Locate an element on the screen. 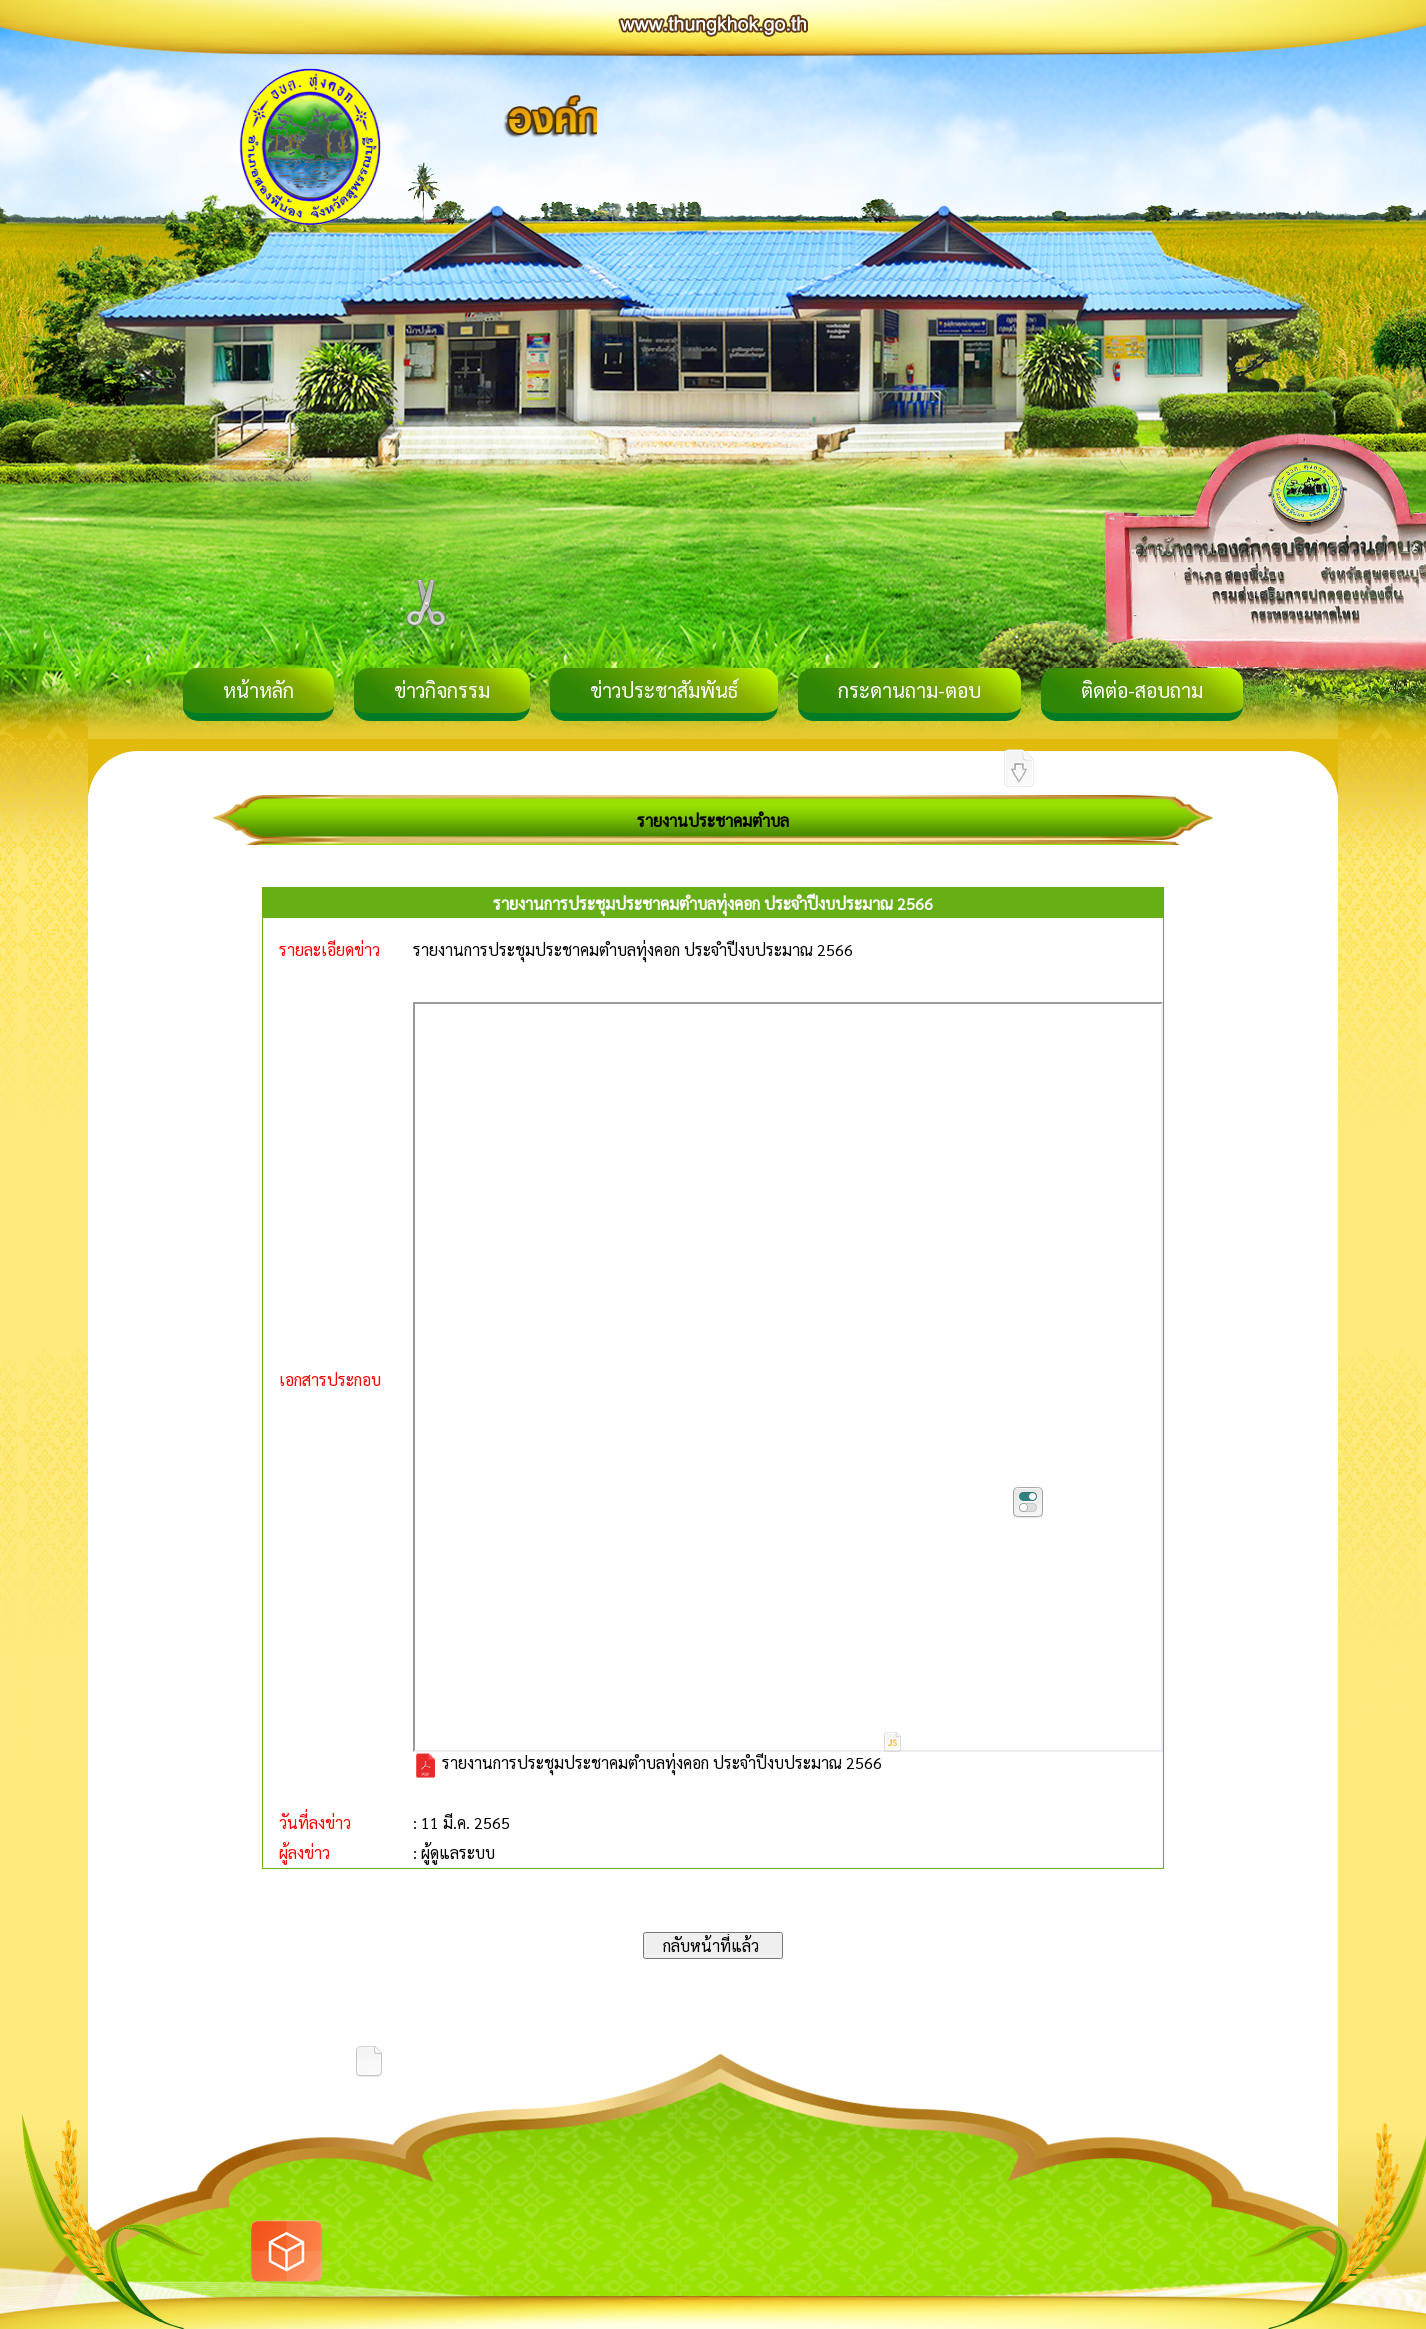 The image size is (1426, 2329). cut selected content to clipboard is located at coordinates (426, 603).